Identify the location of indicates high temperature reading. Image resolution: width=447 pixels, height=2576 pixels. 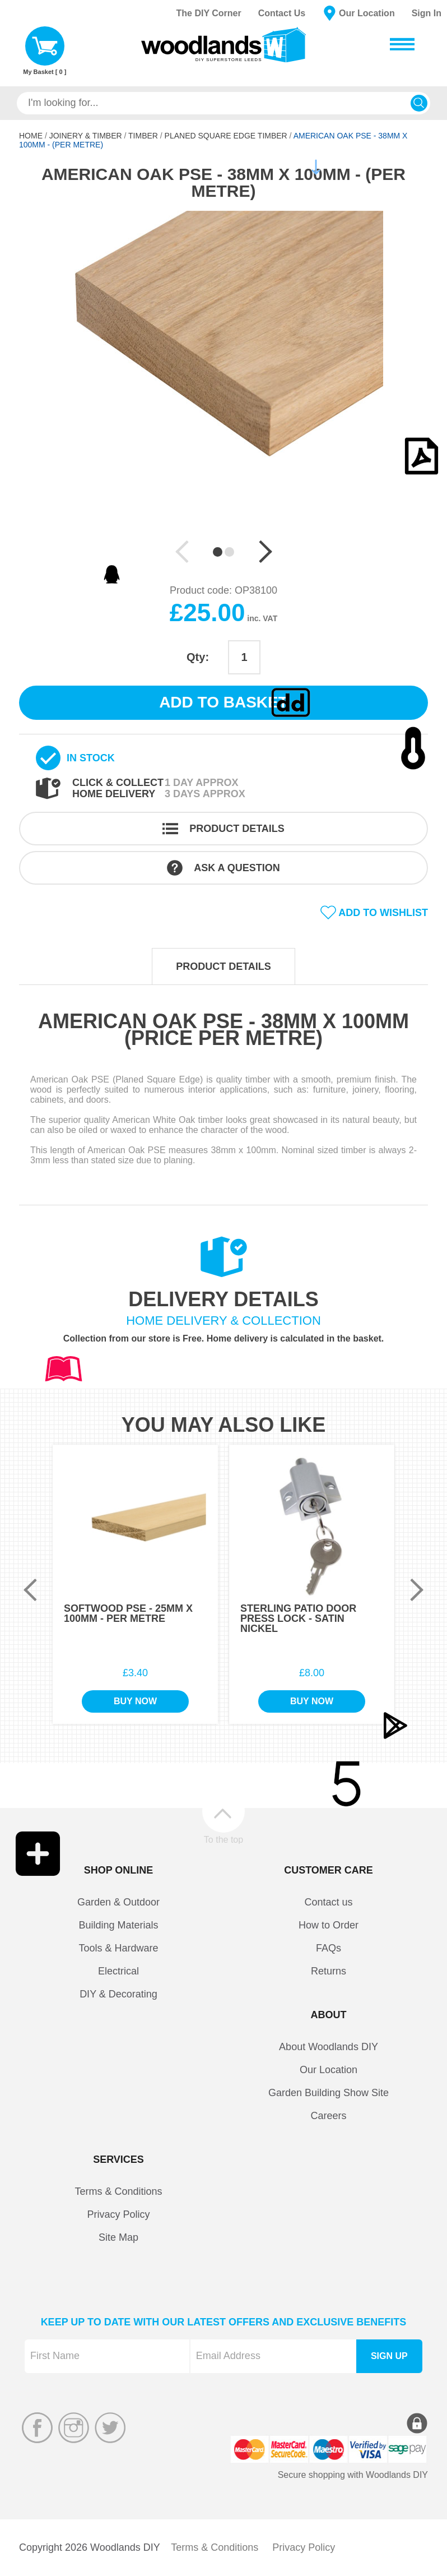
(413, 748).